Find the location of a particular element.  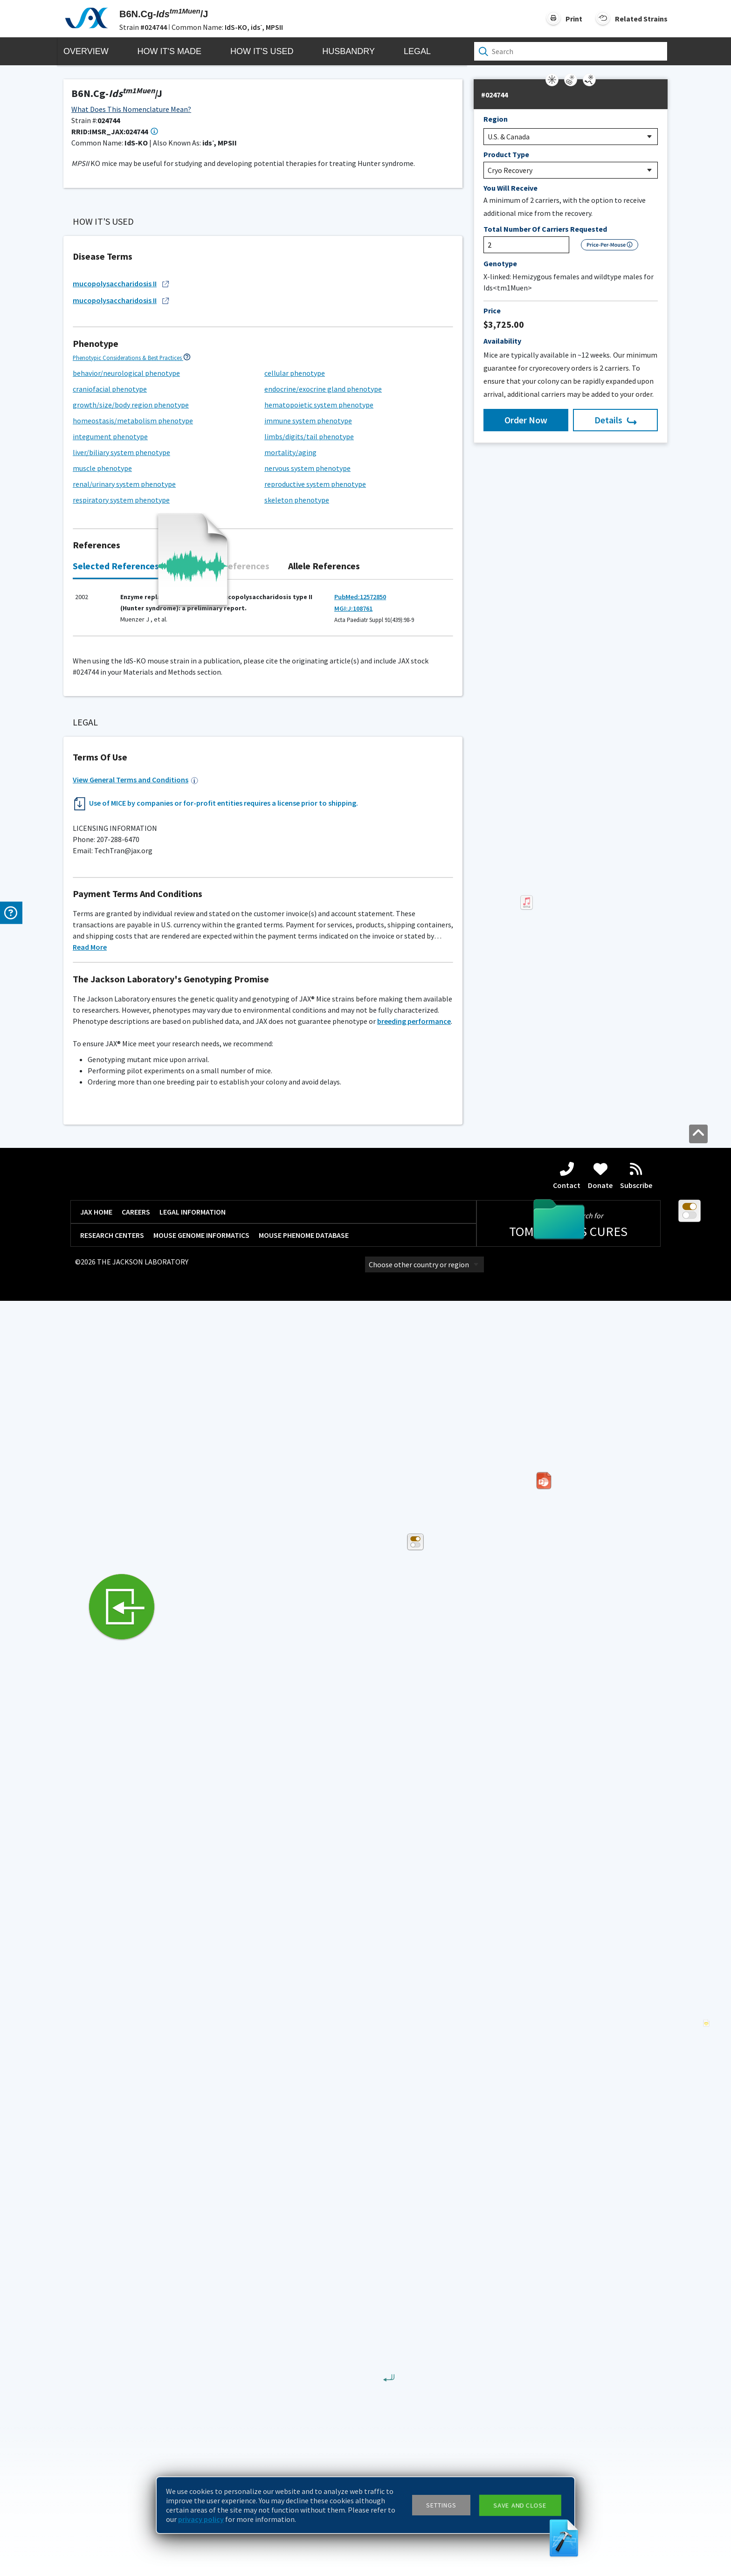

nim programming language source file is located at coordinates (706, 2023).